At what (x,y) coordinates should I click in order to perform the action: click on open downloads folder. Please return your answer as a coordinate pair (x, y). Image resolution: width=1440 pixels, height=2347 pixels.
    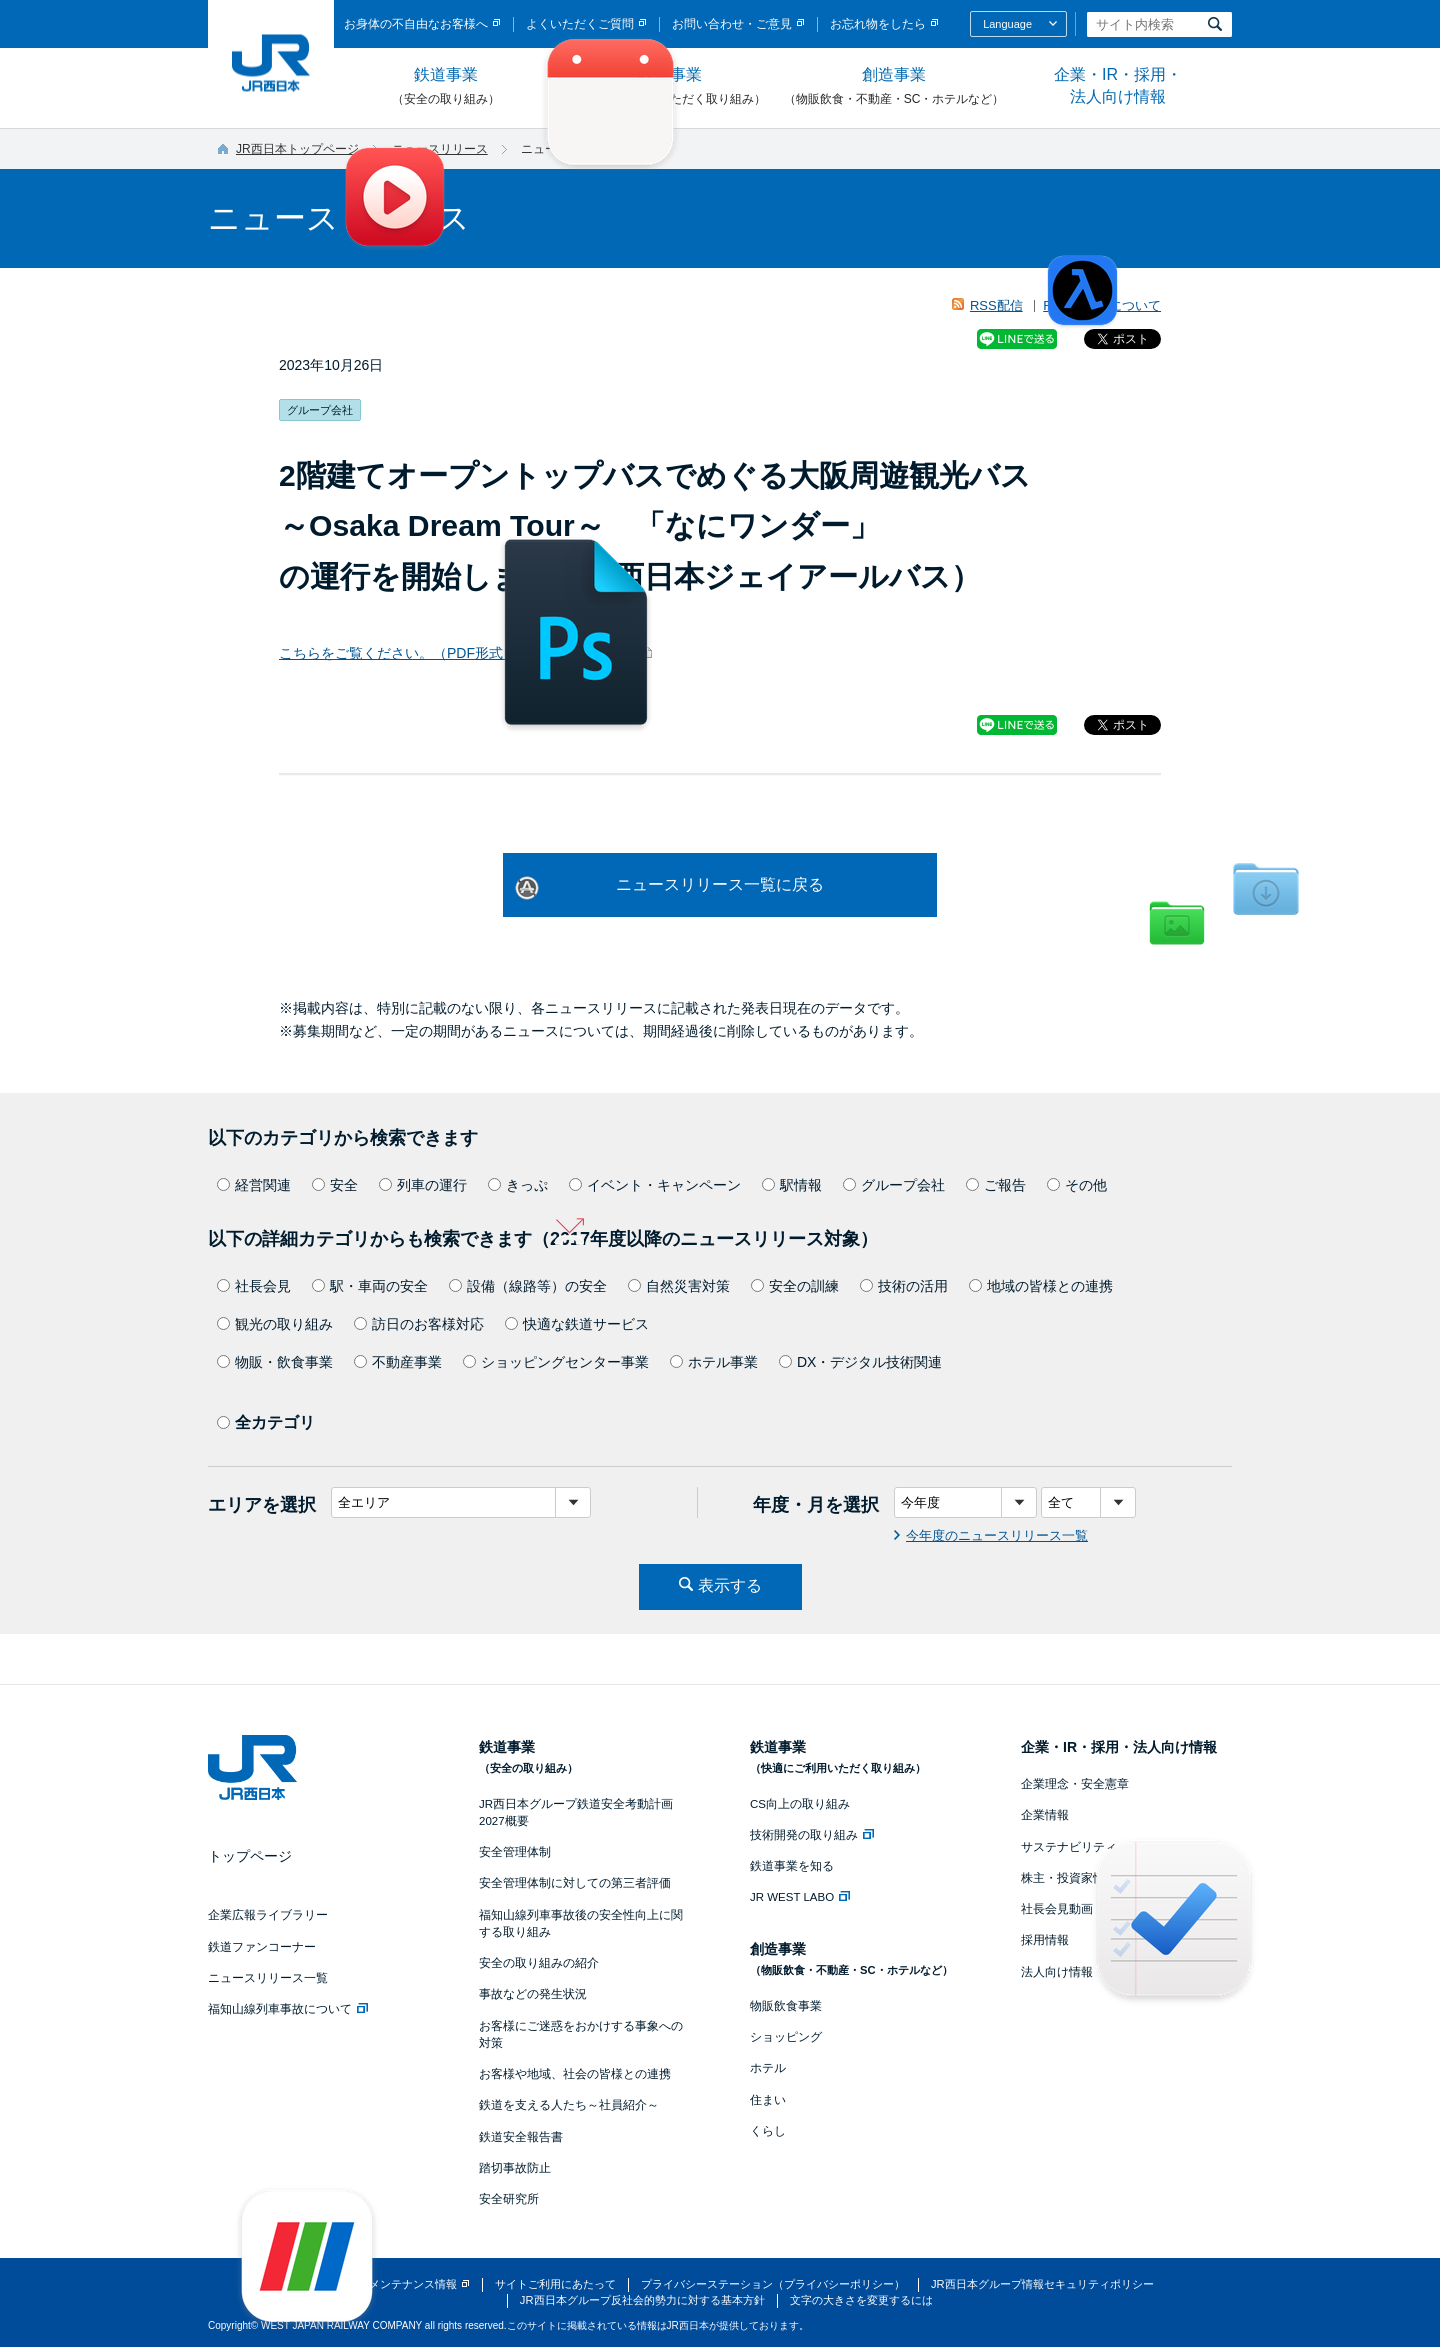
    Looking at the image, I should click on (1266, 889).